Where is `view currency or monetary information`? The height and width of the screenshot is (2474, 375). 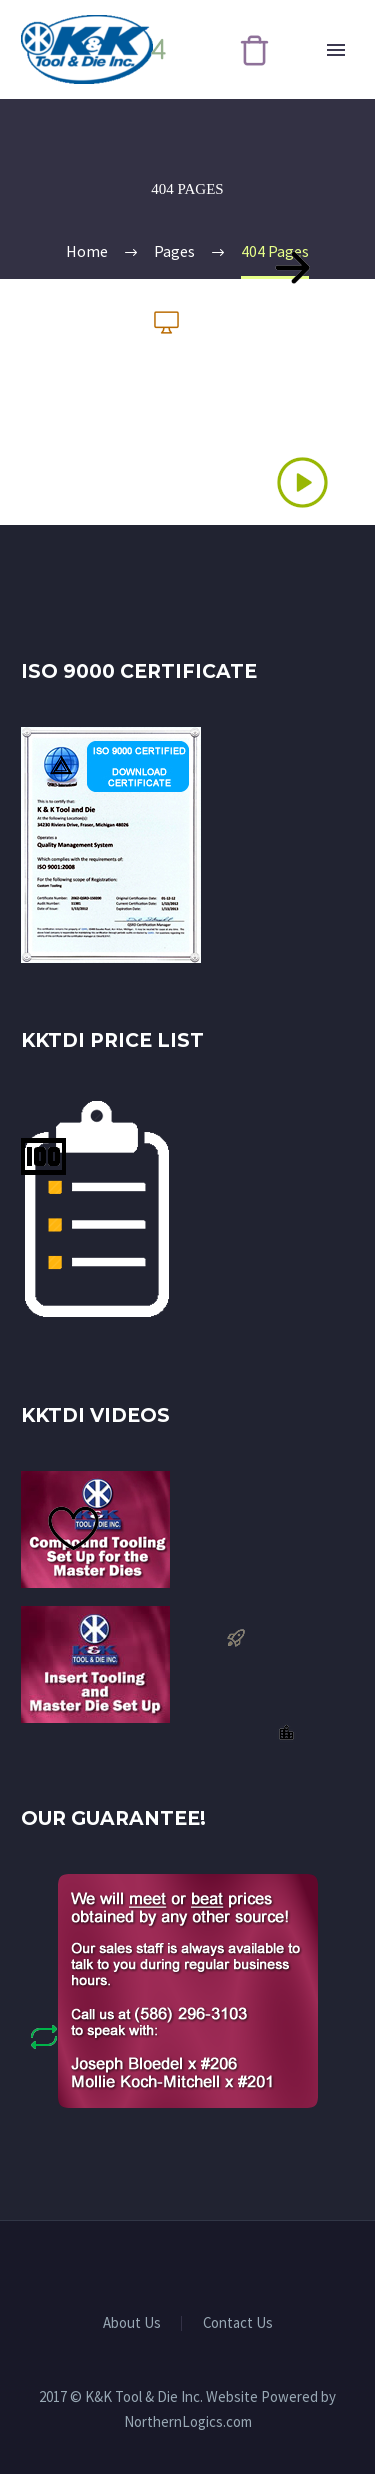 view currency or monetary information is located at coordinates (43, 1156).